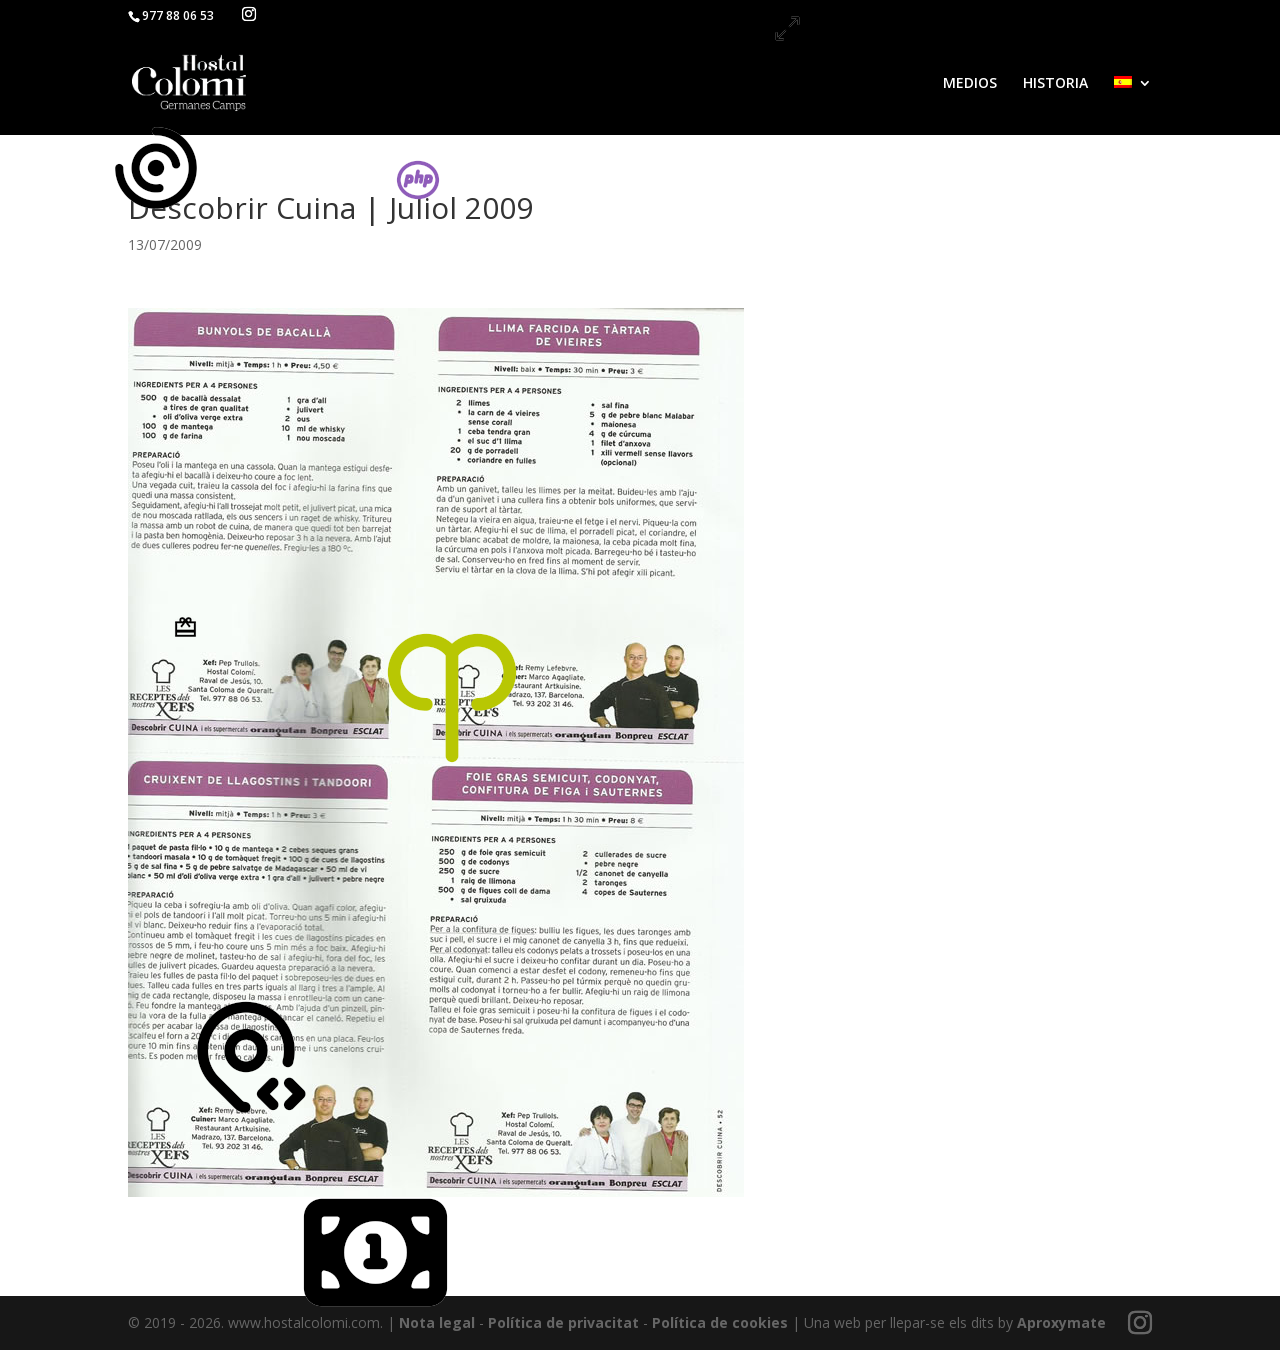 Image resolution: width=1280 pixels, height=1350 pixels. I want to click on indicates aries zodiac sign, so click(452, 698).